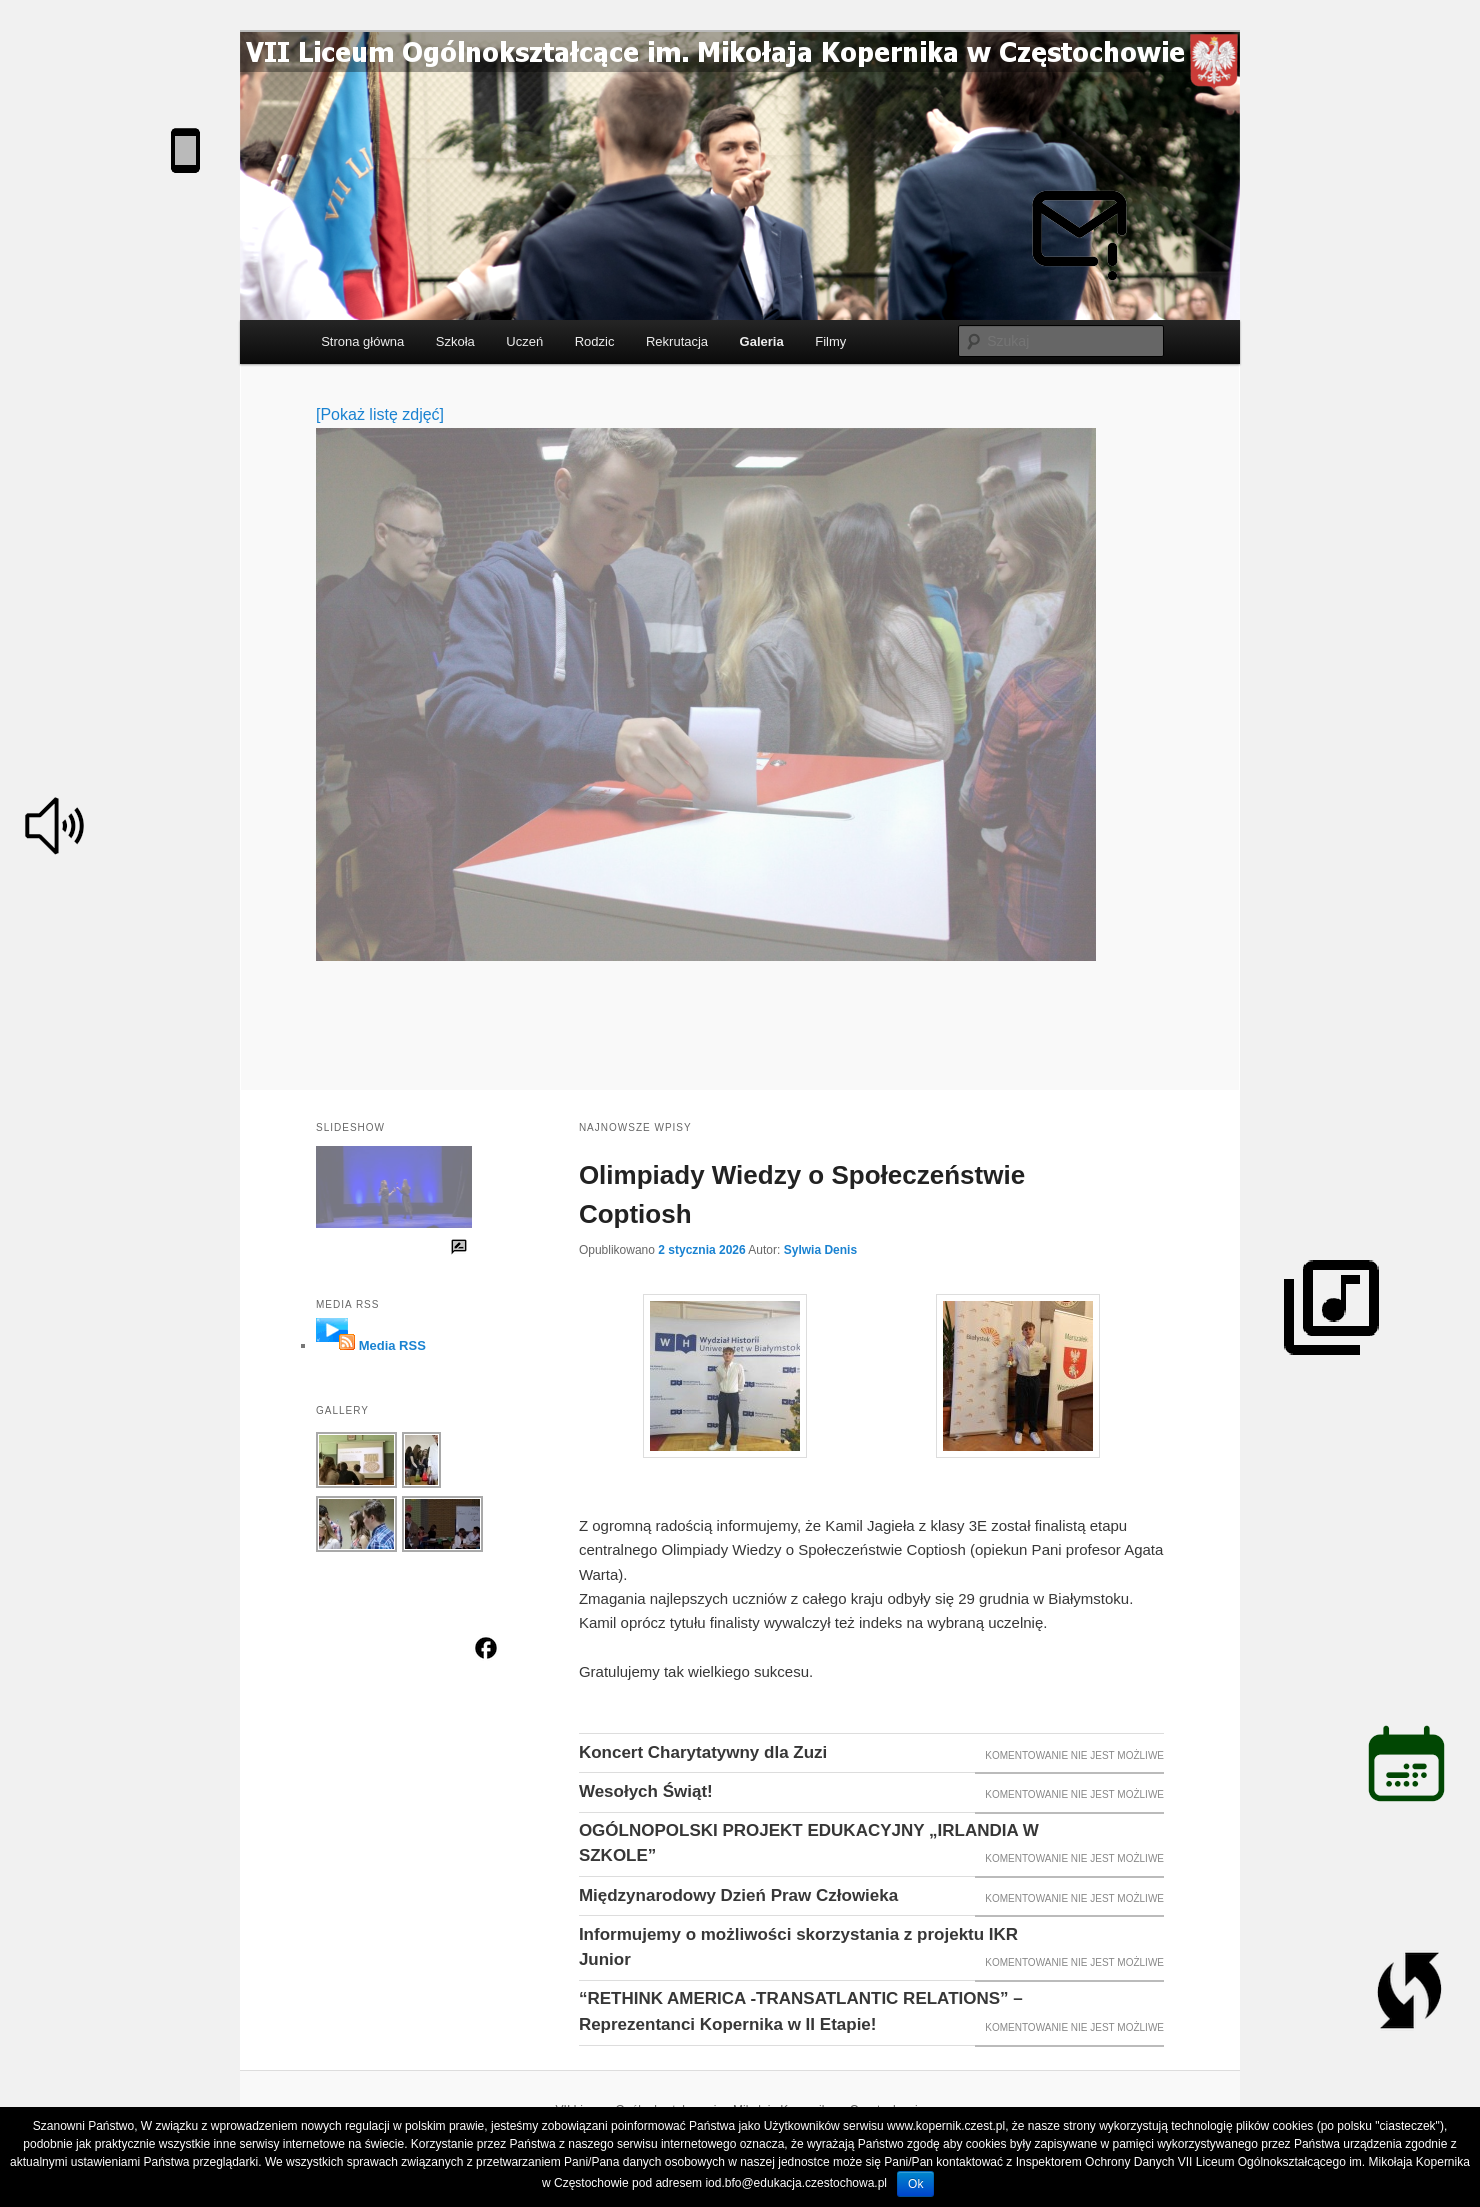  Describe the element at coordinates (1406, 1763) in the screenshot. I see `select a date range` at that location.